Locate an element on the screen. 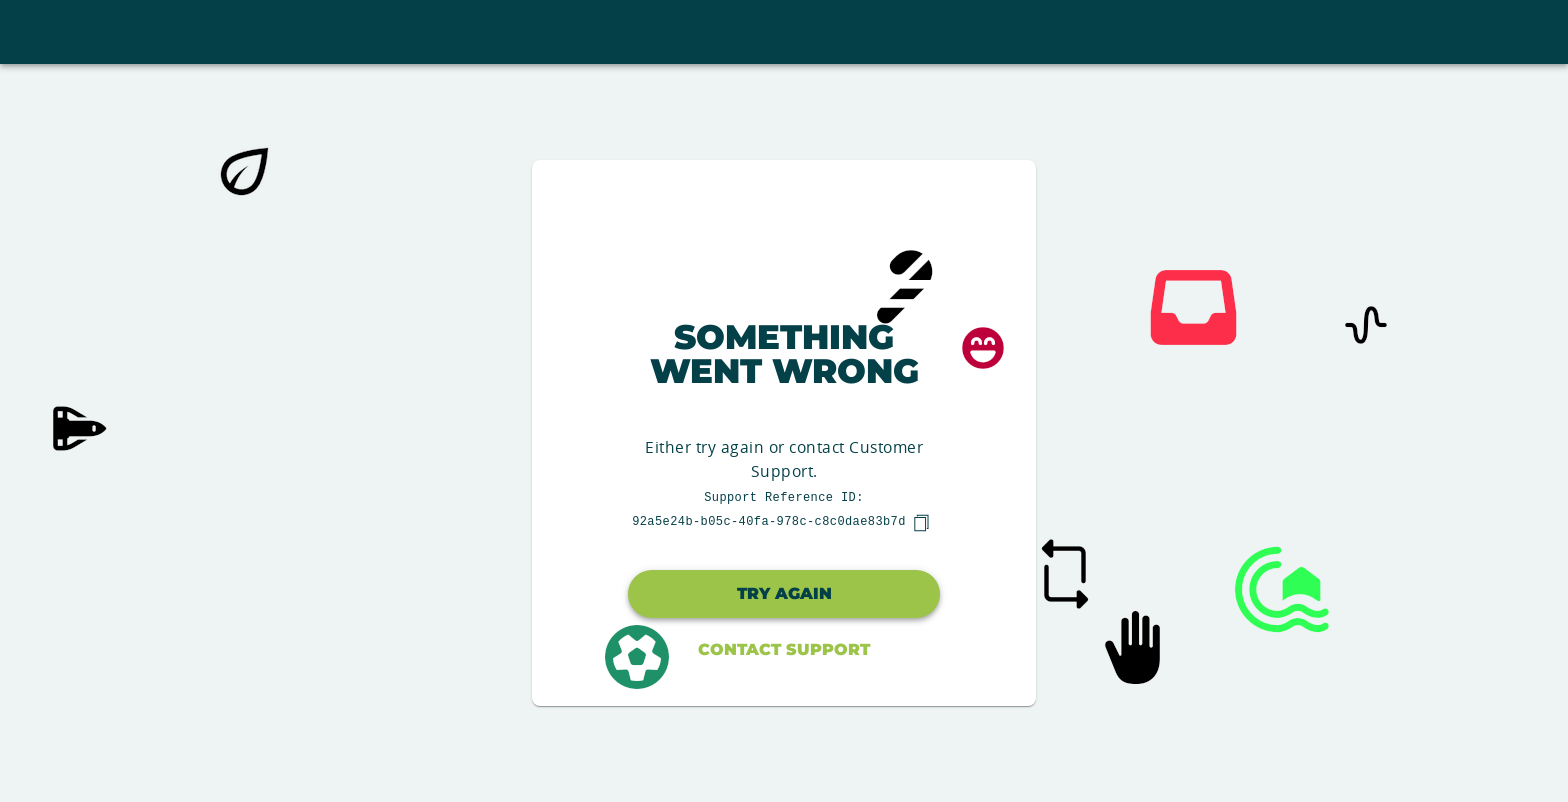 Image resolution: width=1568 pixels, height=802 pixels. add a laughing emoji reaction is located at coordinates (983, 348).